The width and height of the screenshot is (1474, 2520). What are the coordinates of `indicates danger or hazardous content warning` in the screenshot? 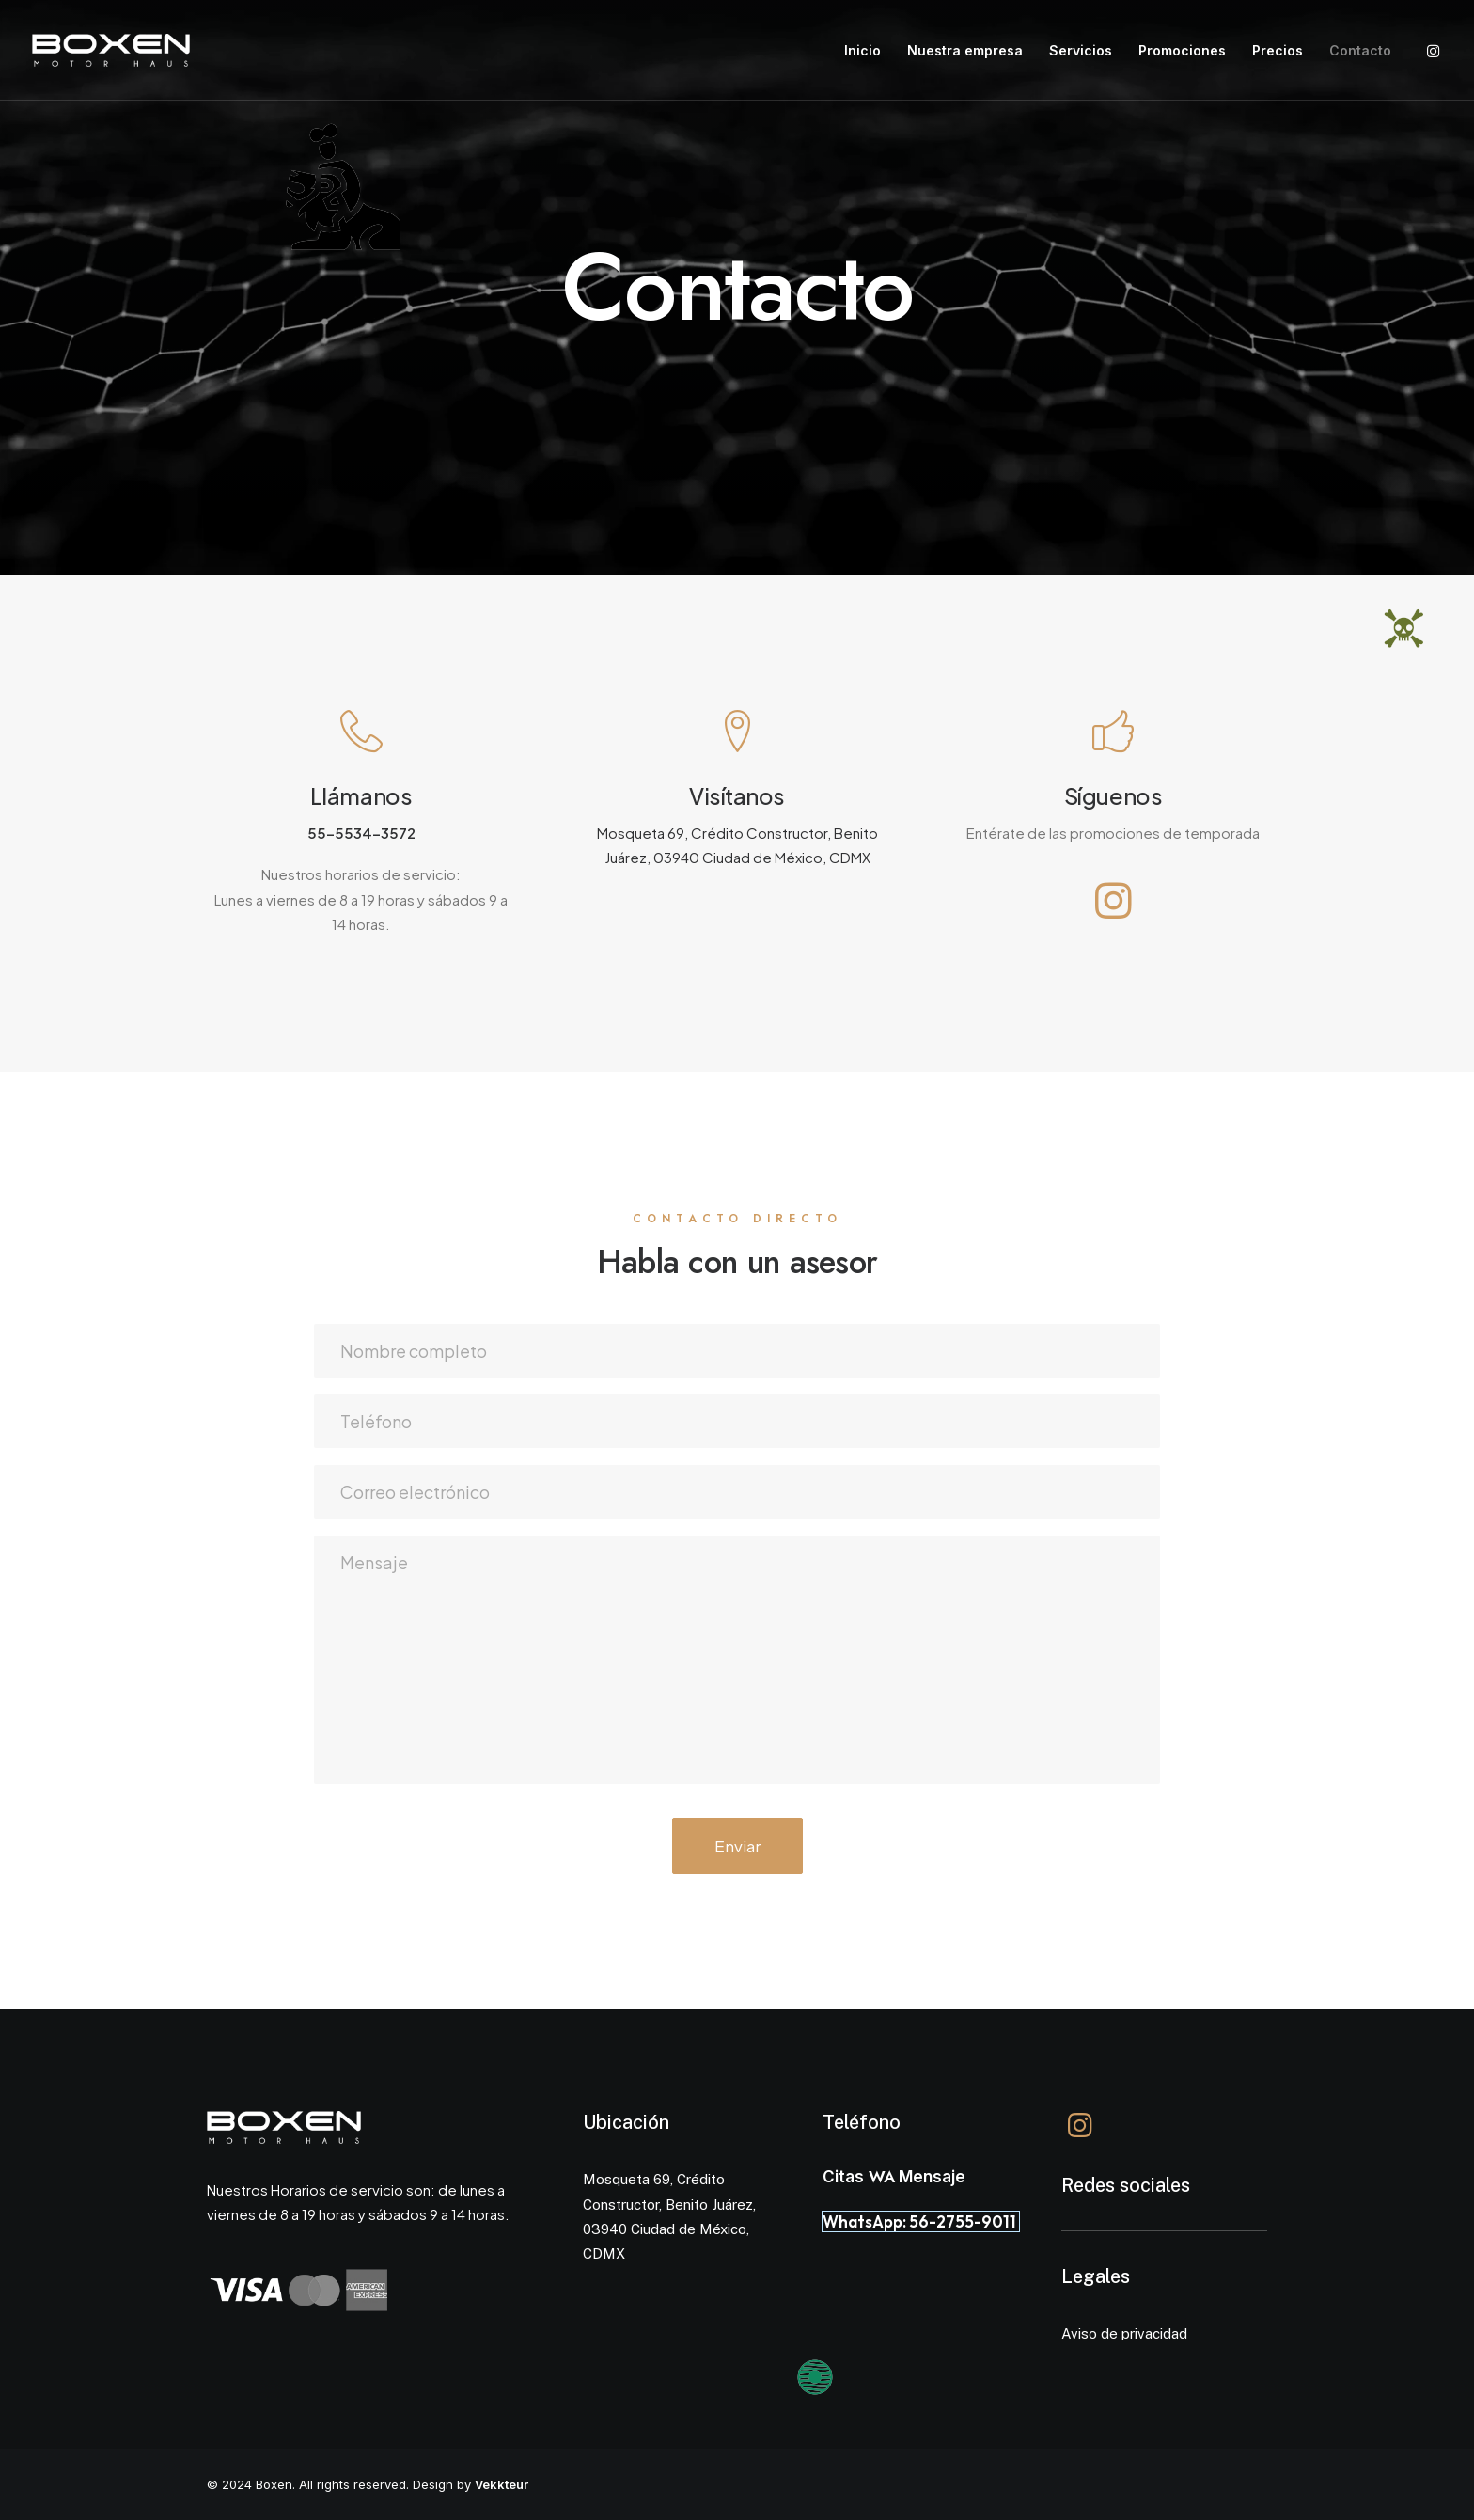 It's located at (1403, 628).